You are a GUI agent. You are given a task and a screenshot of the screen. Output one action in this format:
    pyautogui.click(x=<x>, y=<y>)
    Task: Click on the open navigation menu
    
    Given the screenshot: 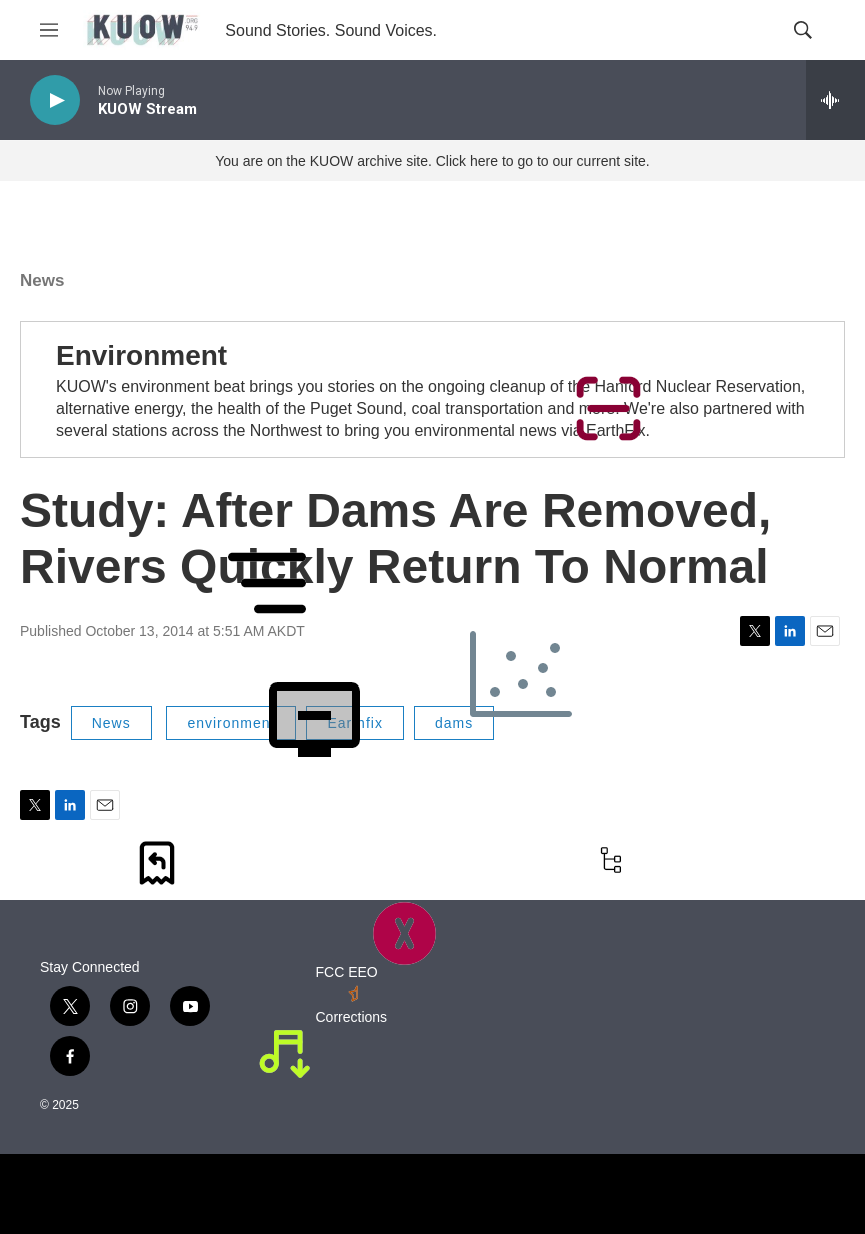 What is the action you would take?
    pyautogui.click(x=267, y=583)
    